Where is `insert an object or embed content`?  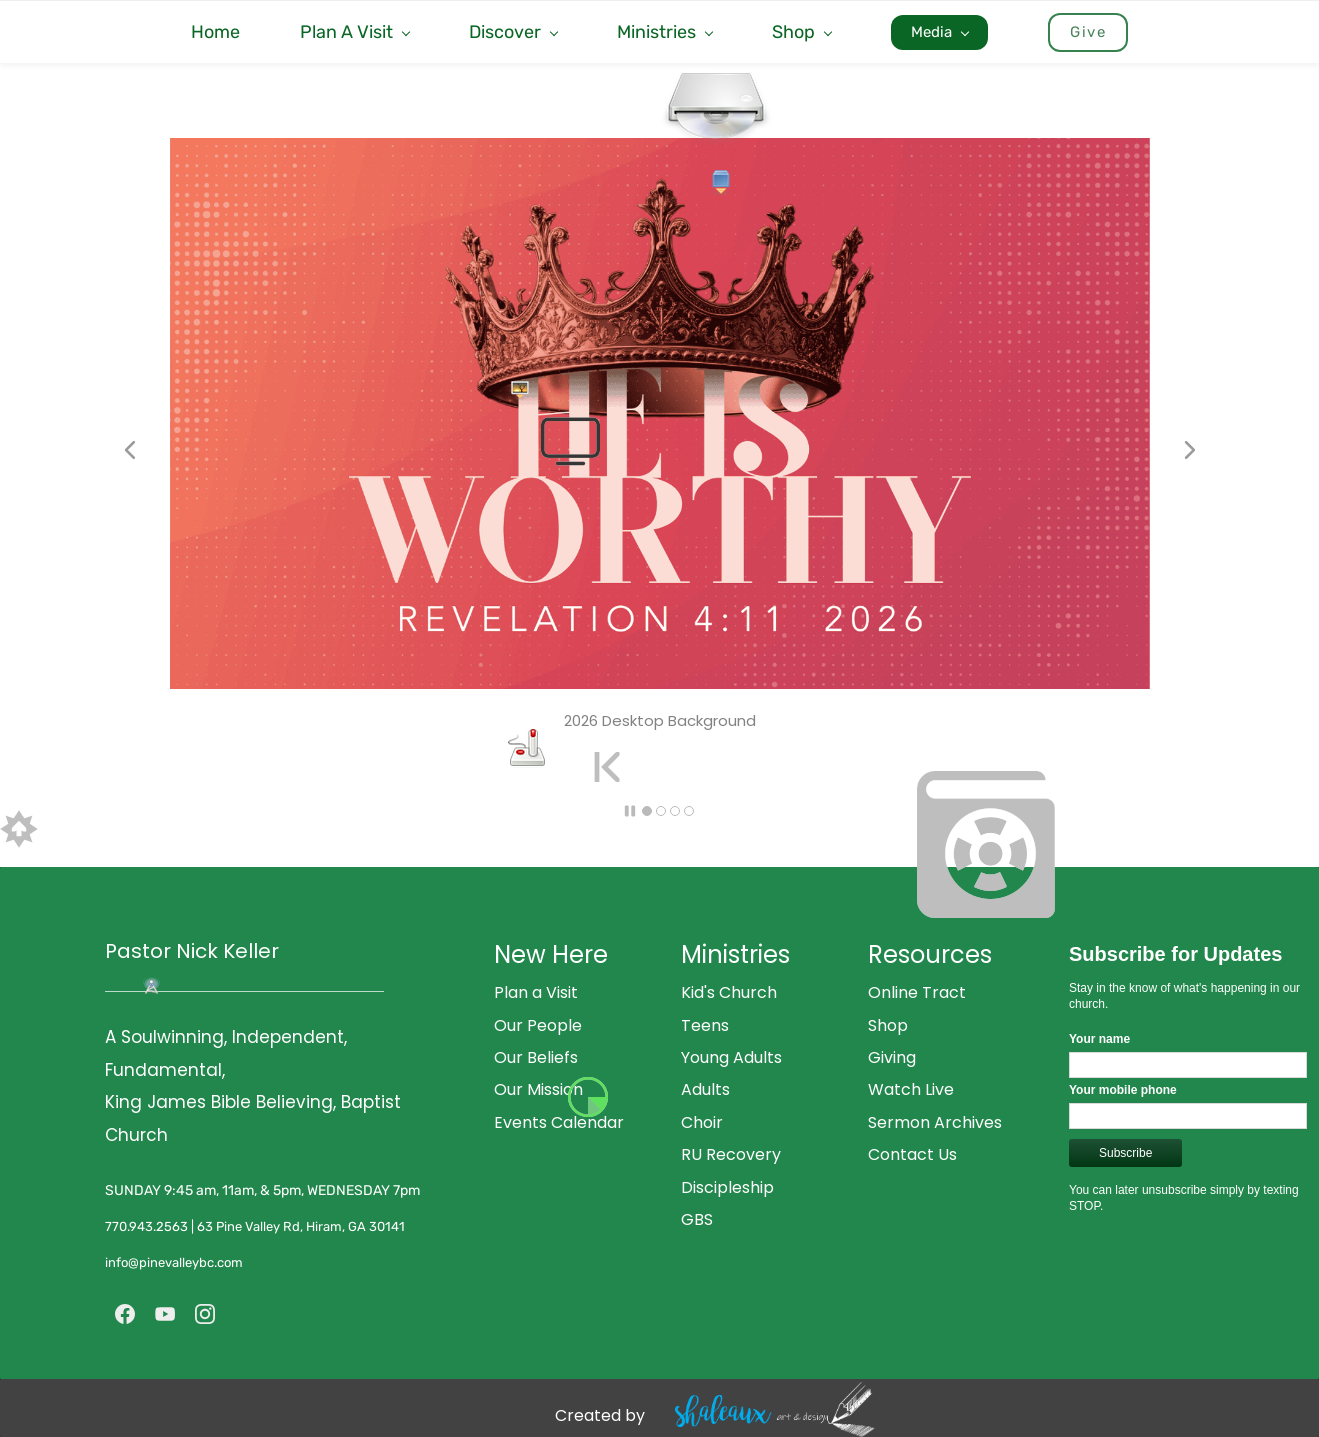 insert an object or embed content is located at coordinates (721, 183).